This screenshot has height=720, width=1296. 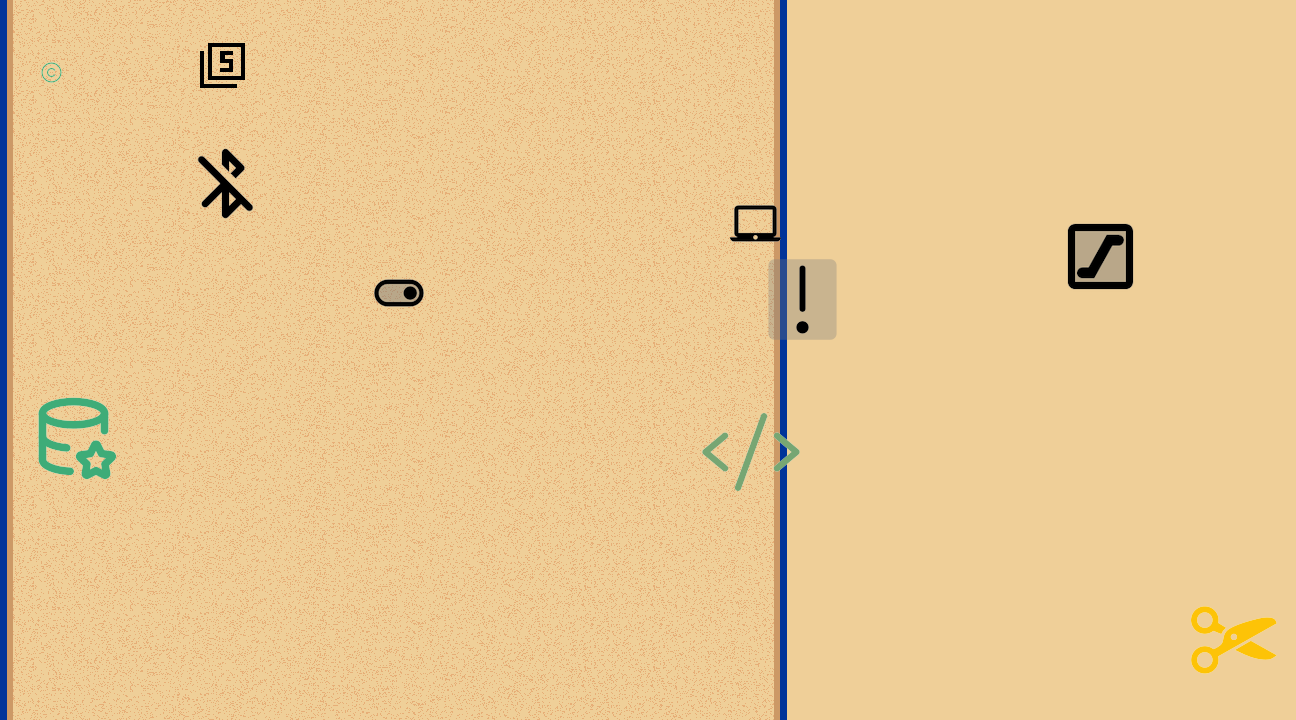 I want to click on mark a database as a favorite, so click(x=73, y=436).